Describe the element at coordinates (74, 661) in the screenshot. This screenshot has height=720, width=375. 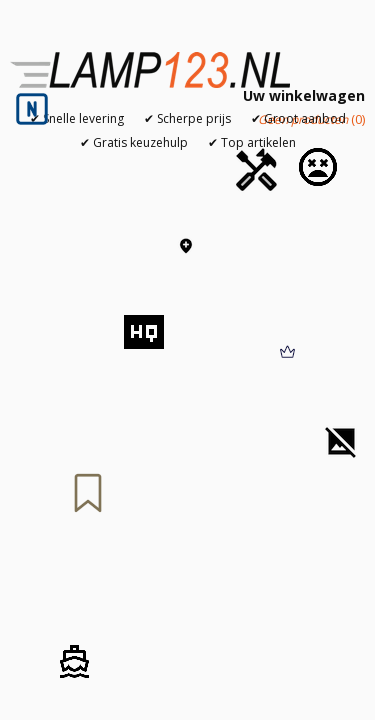
I see `get directions by ferry or boat` at that location.